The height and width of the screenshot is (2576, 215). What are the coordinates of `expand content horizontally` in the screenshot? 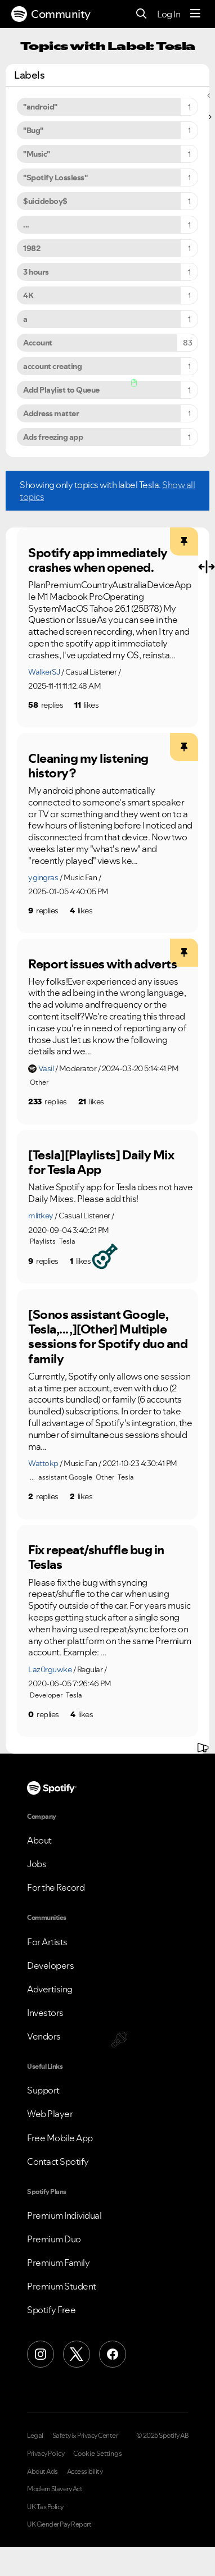 It's located at (207, 567).